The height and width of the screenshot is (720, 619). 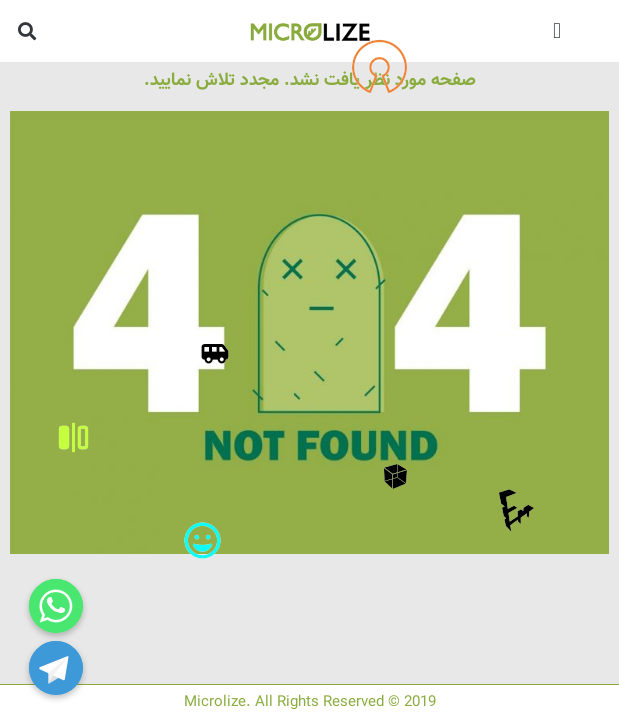 I want to click on react with a happy expression, so click(x=202, y=540).